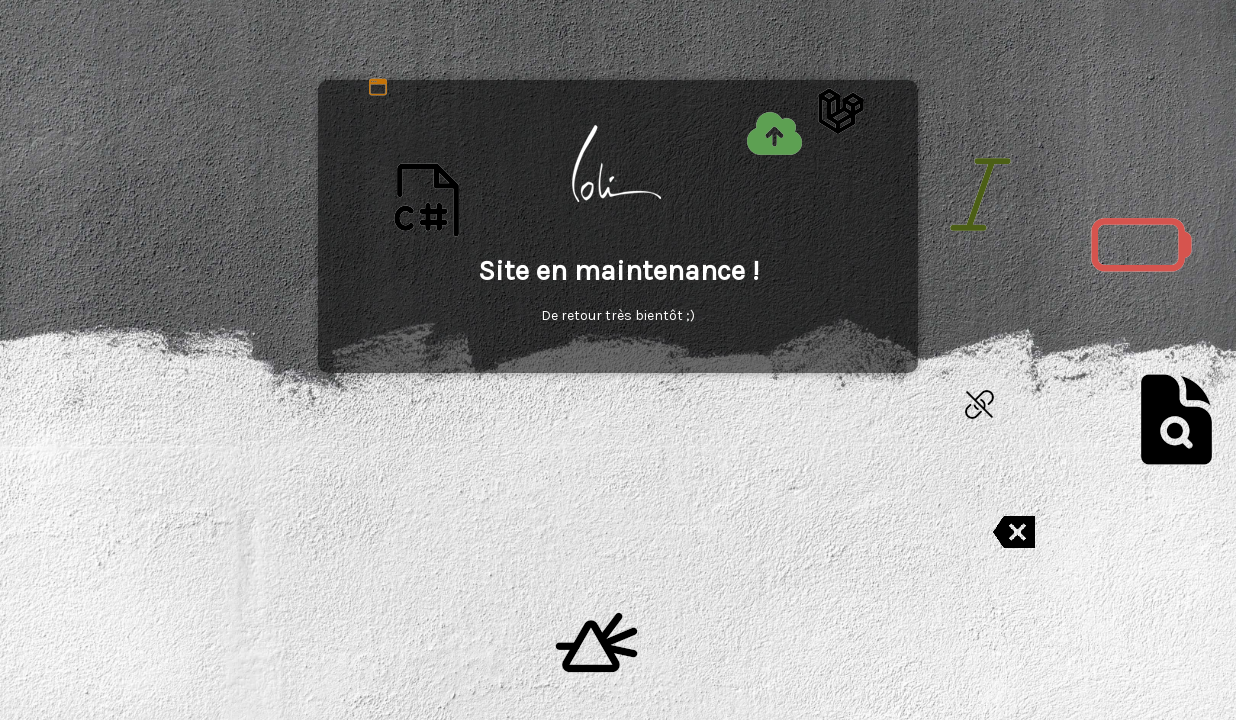 The width and height of the screenshot is (1236, 720). I want to click on toggle light refraction or prism effect, so click(596, 642).